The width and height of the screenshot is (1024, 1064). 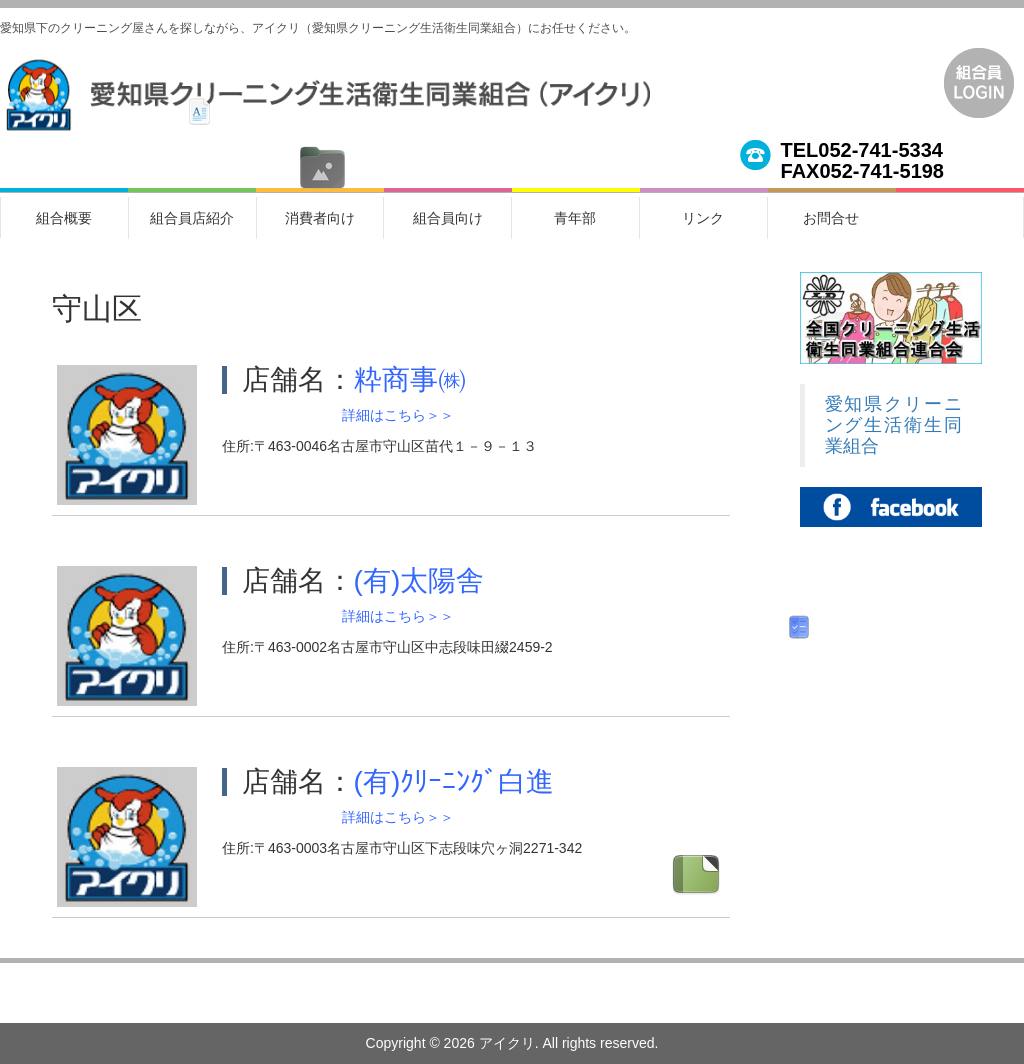 I want to click on open your pictures folder, so click(x=322, y=167).